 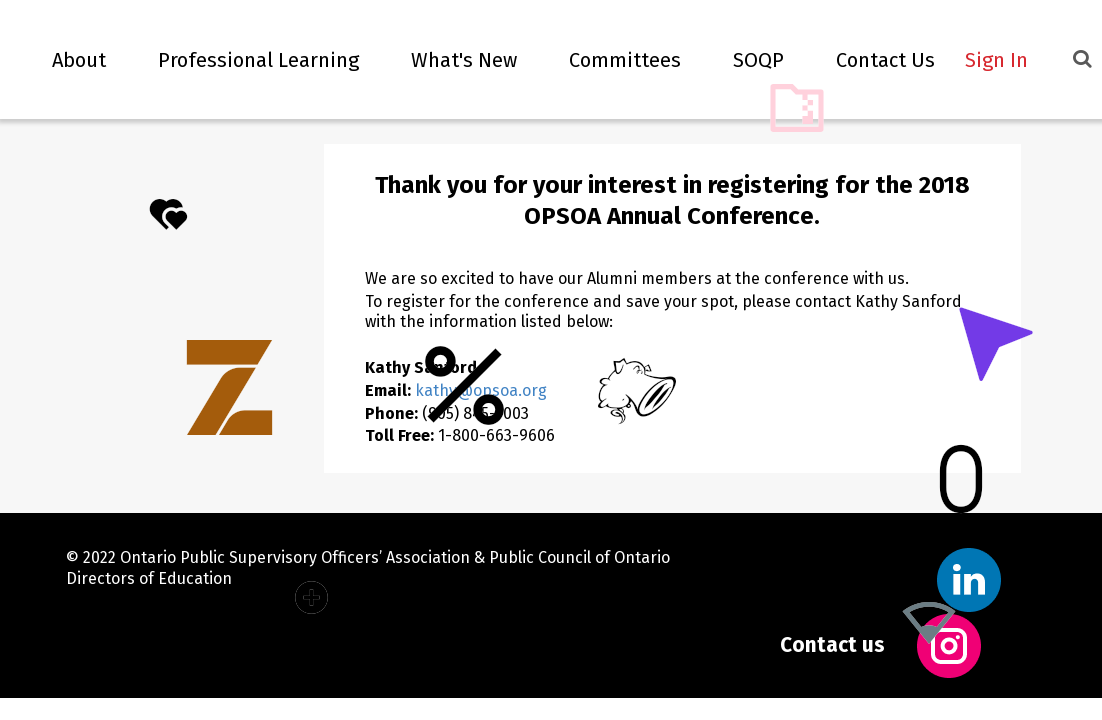 What do you see at coordinates (929, 623) in the screenshot?
I see `indicates weak wifi signal strength` at bounding box center [929, 623].